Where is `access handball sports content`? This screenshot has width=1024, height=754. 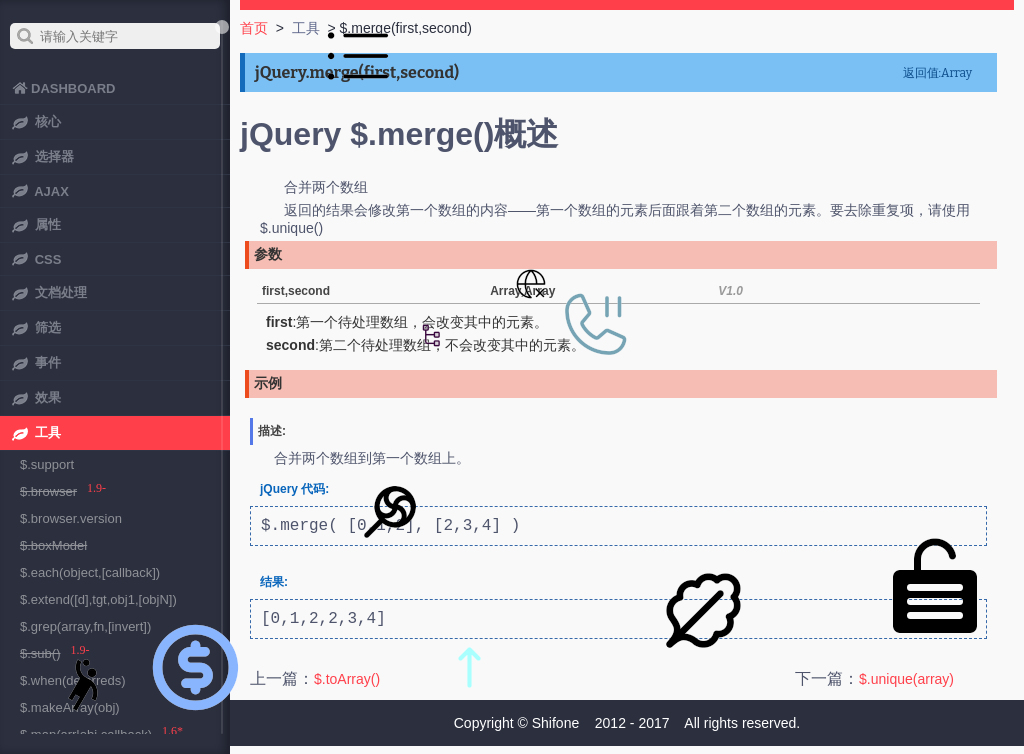 access handball sports content is located at coordinates (83, 684).